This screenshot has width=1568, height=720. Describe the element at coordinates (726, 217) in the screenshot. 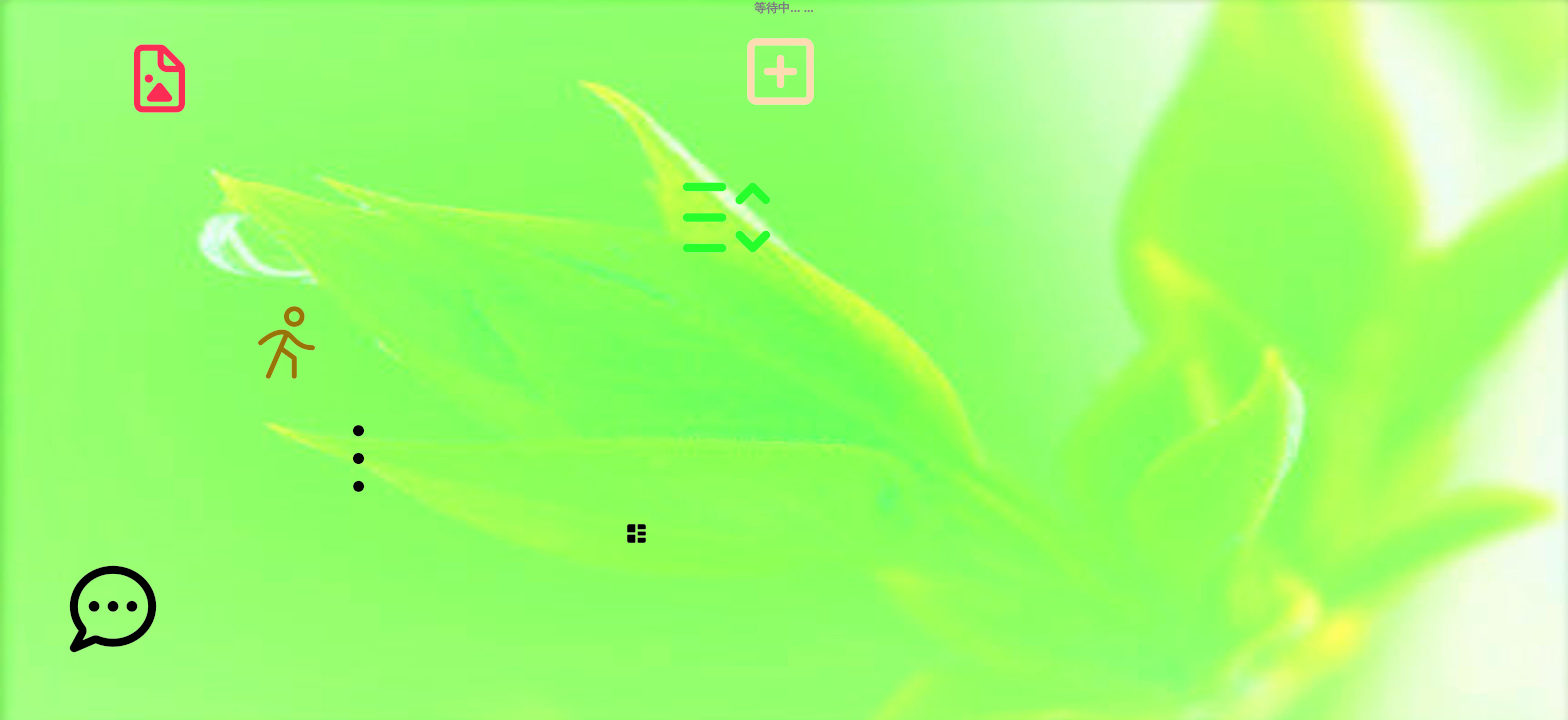

I see `sort list items ascending or descending` at that location.